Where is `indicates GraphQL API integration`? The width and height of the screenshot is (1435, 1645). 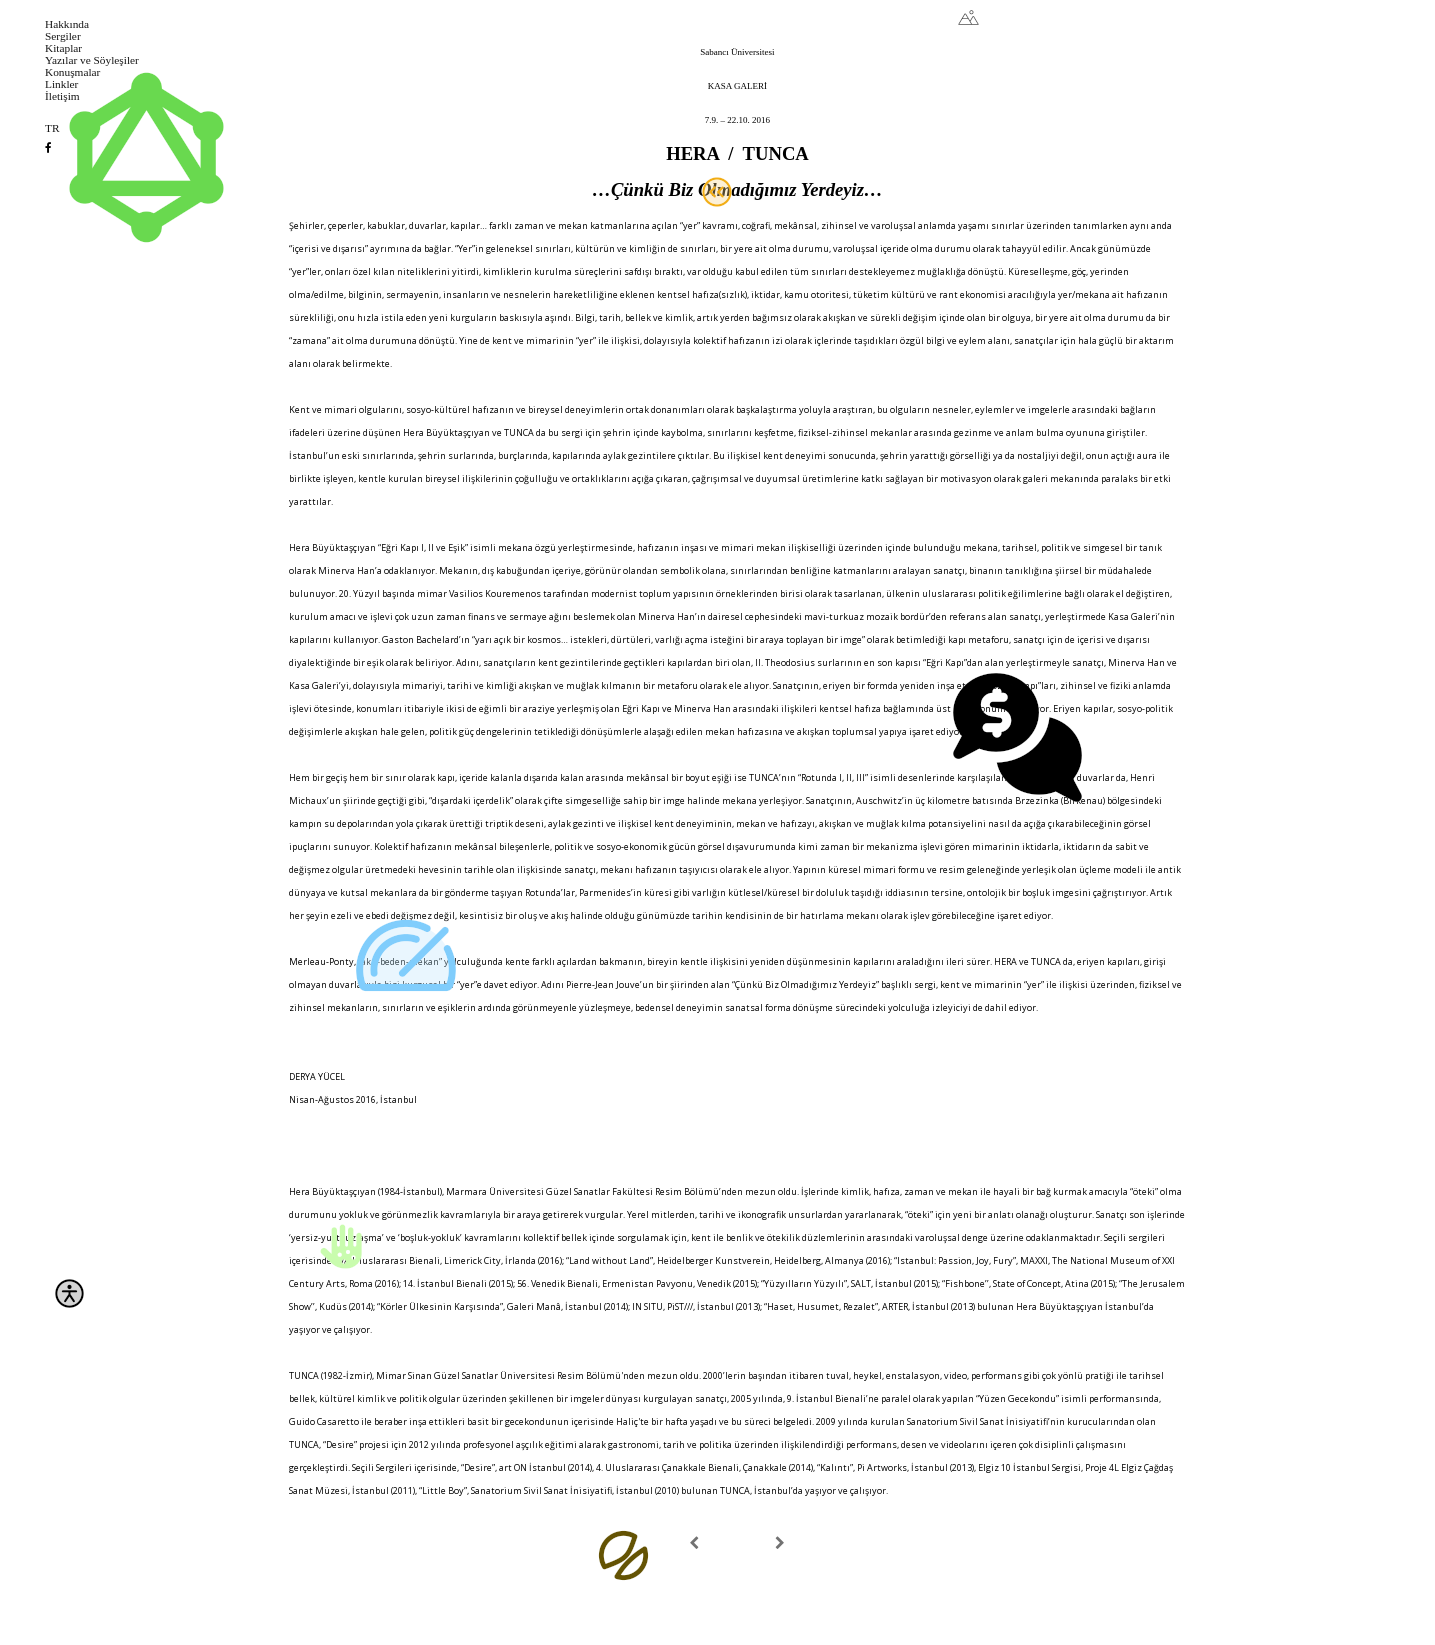 indicates GraphQL API integration is located at coordinates (146, 157).